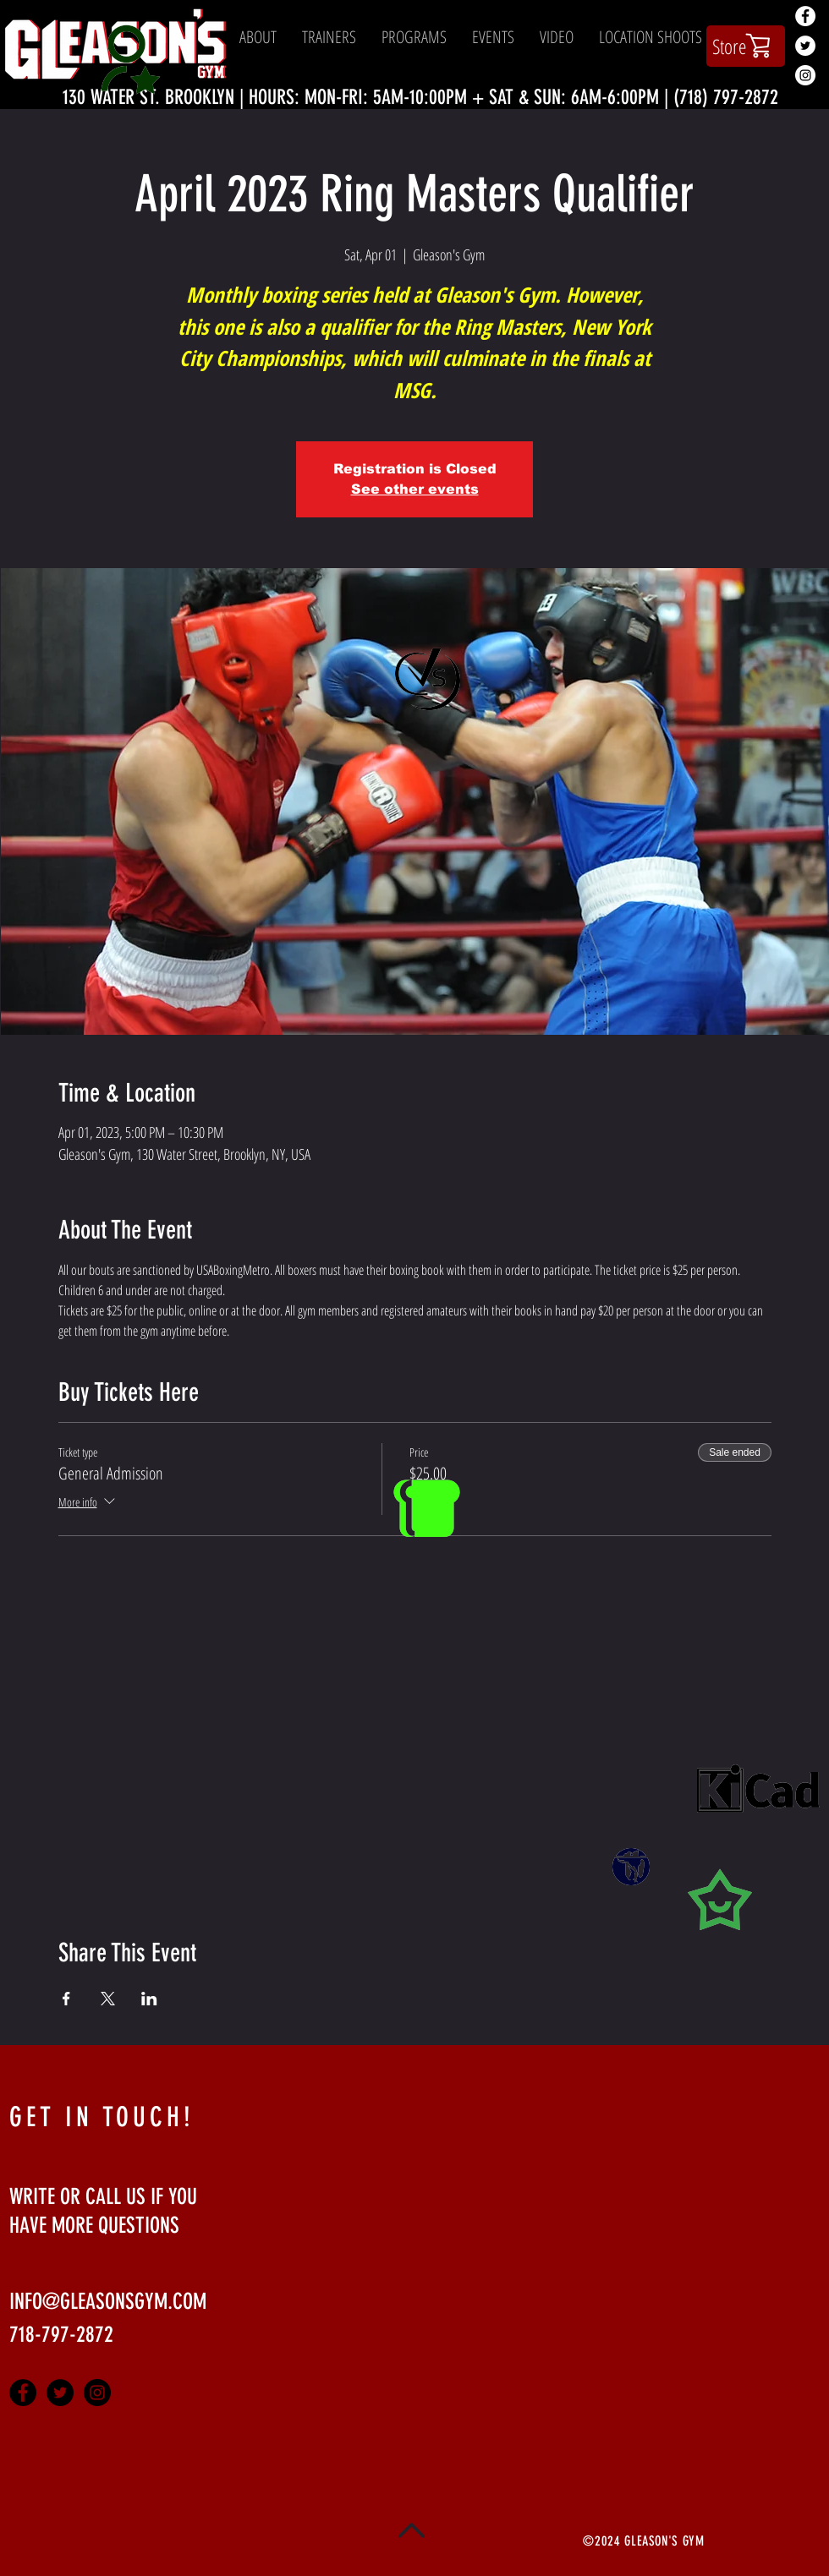 The width and height of the screenshot is (829, 2576). What do you see at coordinates (426, 1507) in the screenshot?
I see `browse bakery or bread products` at bounding box center [426, 1507].